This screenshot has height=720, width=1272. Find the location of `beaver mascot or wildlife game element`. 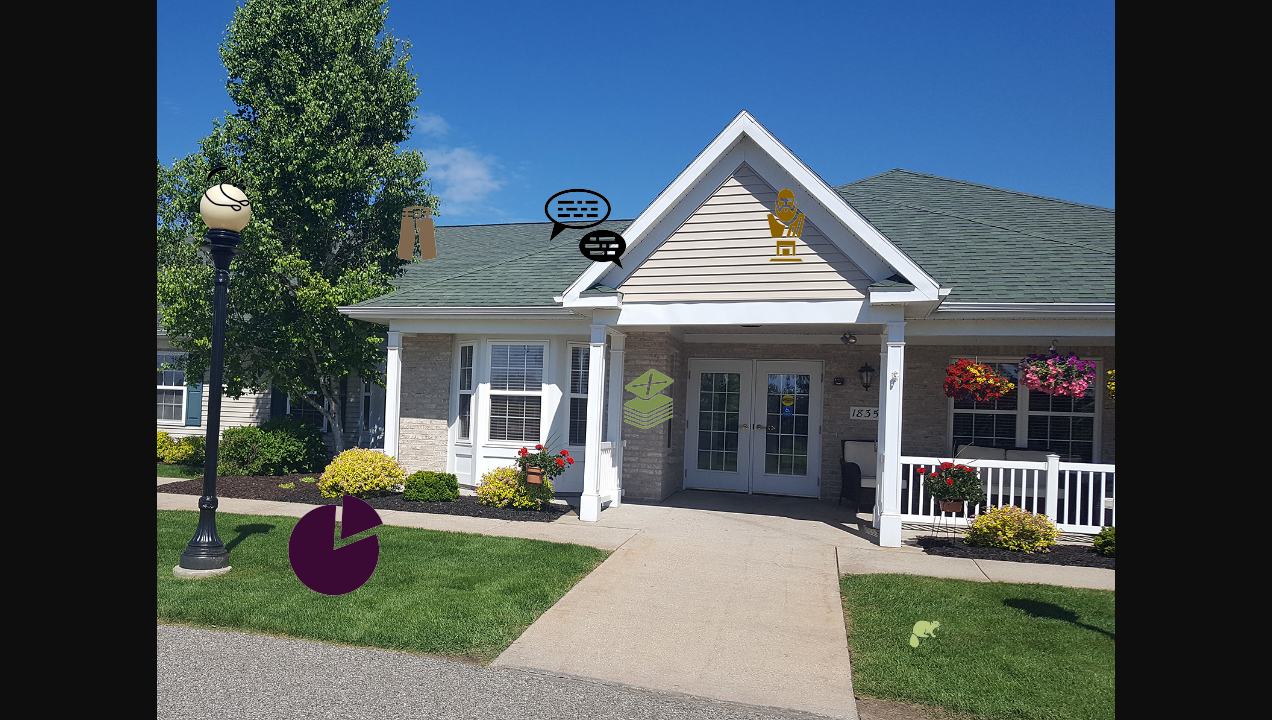

beaver mascot or wildlife game element is located at coordinates (925, 634).